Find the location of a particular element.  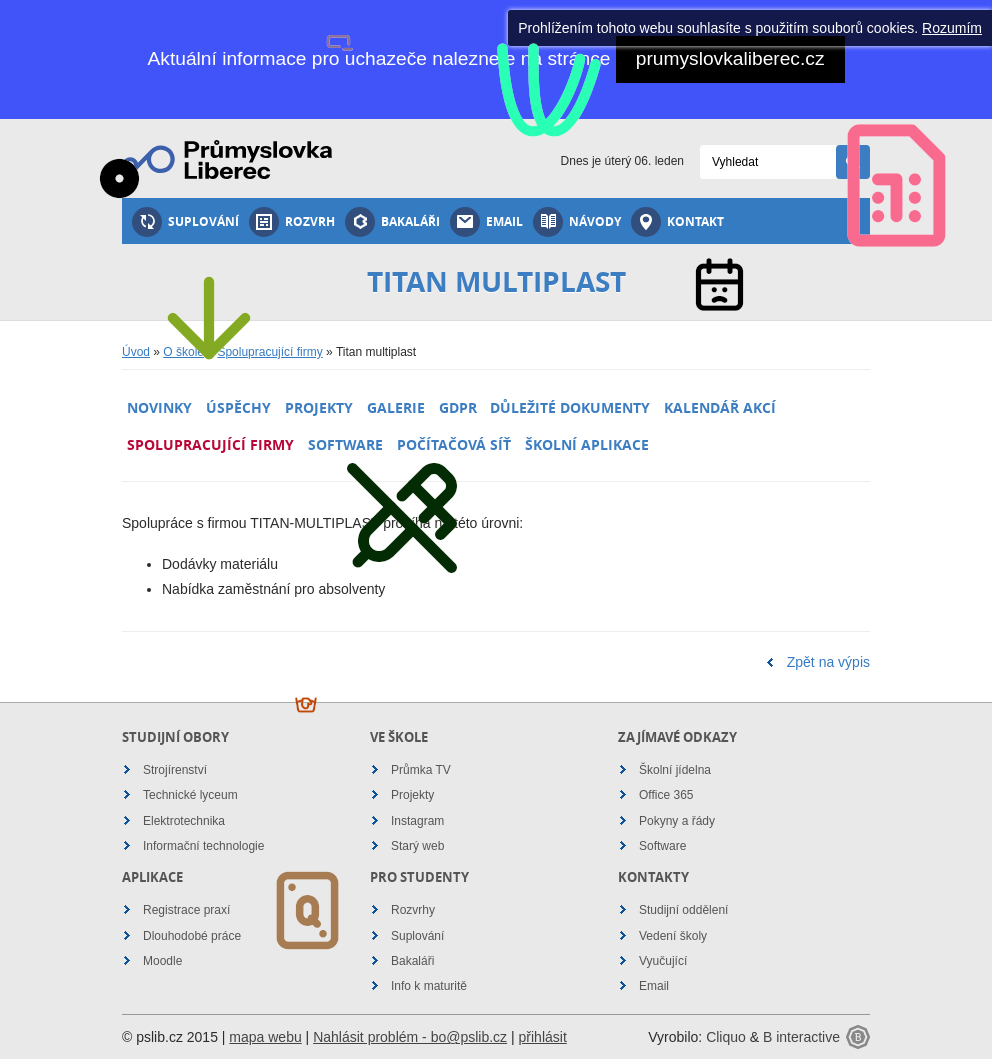

queen playing card in a card game interface is located at coordinates (307, 910).